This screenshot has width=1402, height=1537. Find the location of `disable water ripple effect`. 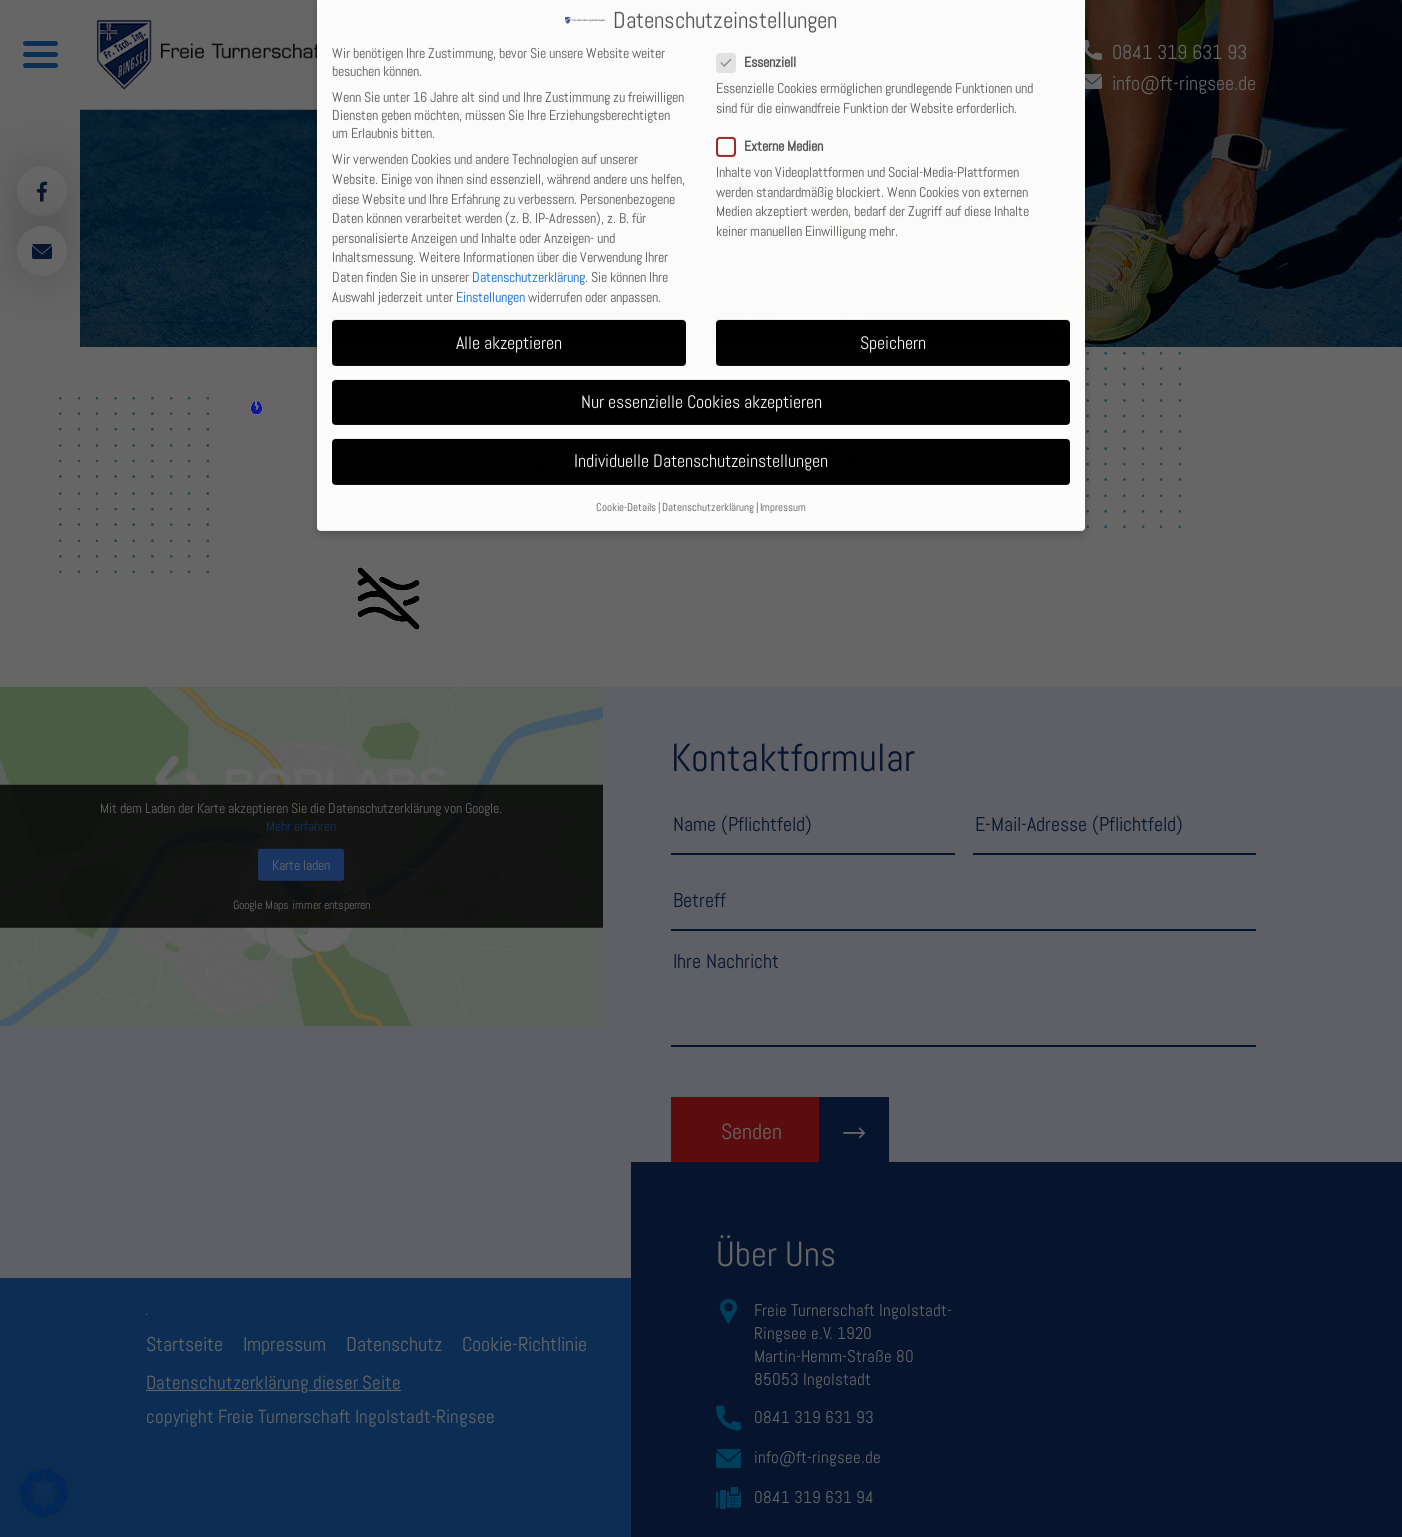

disable water ripple effect is located at coordinates (388, 598).